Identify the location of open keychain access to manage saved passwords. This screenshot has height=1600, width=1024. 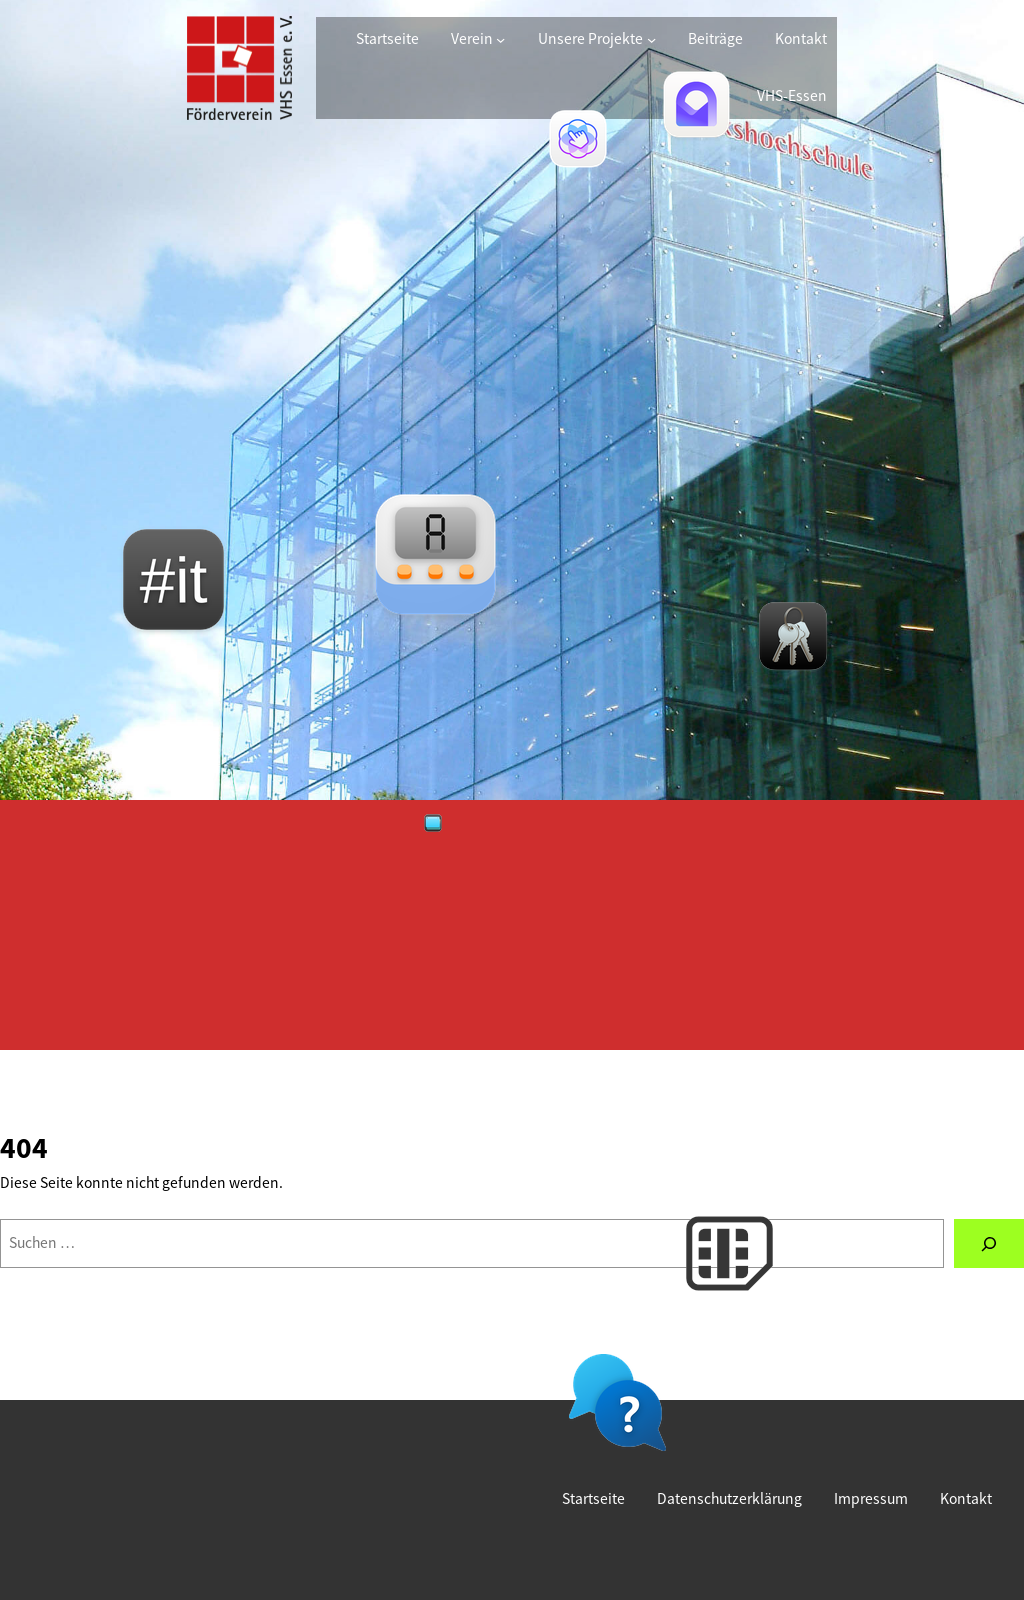
(793, 636).